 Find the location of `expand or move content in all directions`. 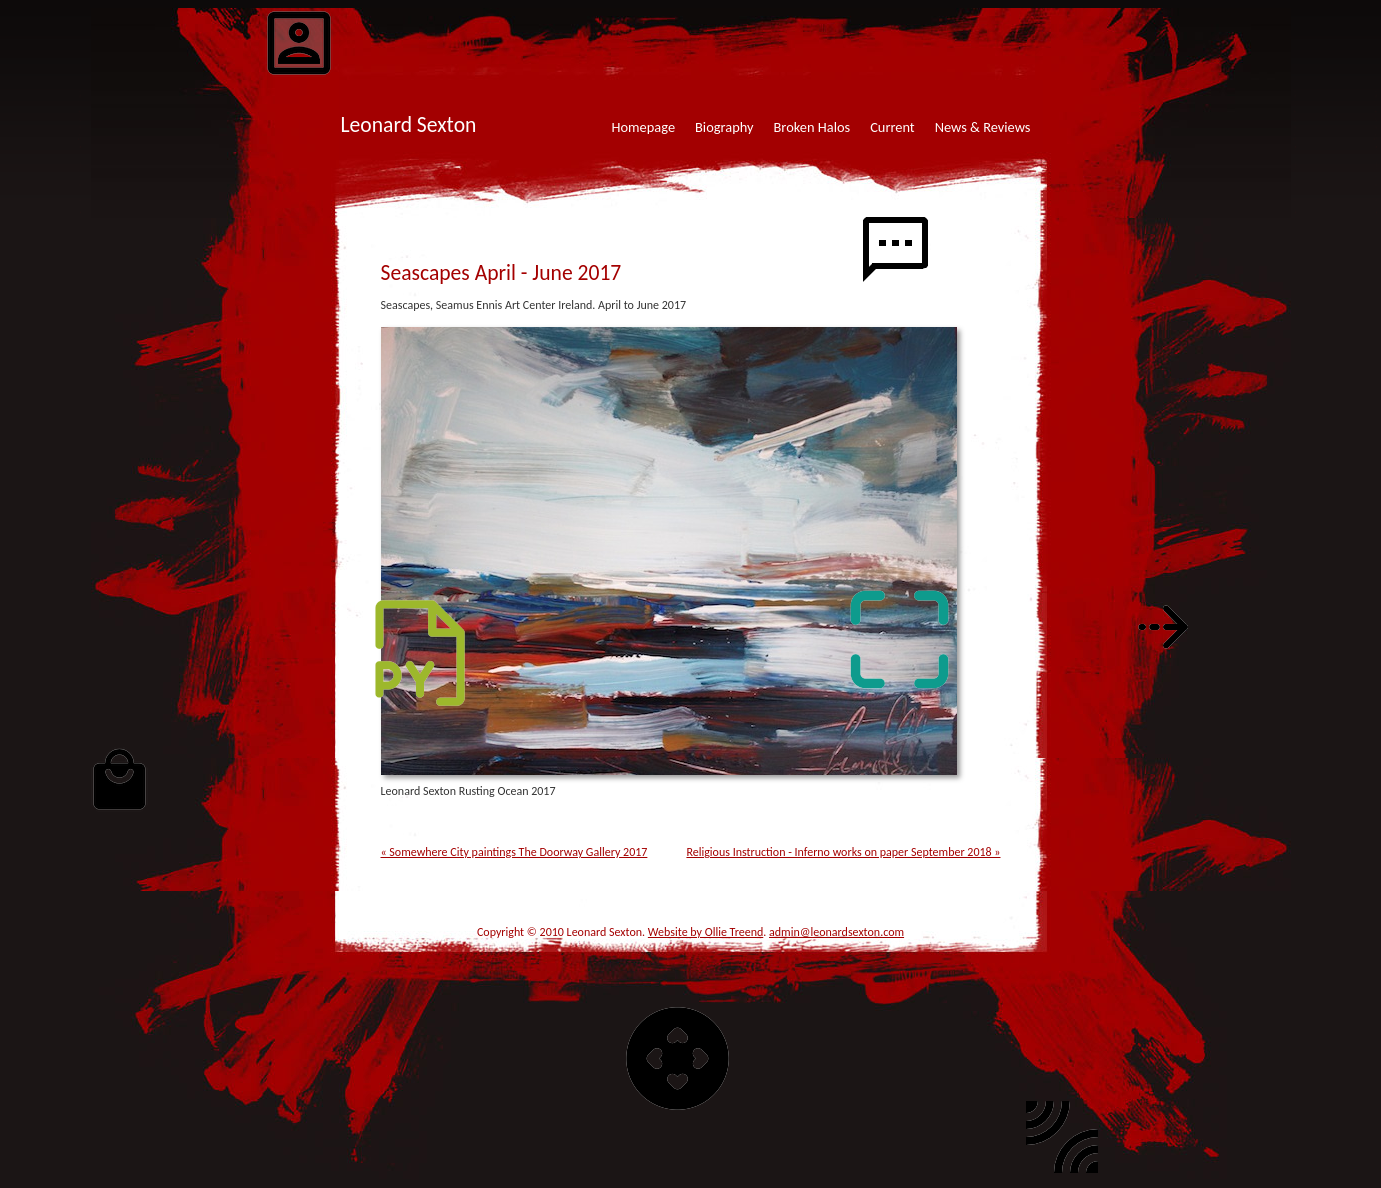

expand or move content in all directions is located at coordinates (677, 1058).